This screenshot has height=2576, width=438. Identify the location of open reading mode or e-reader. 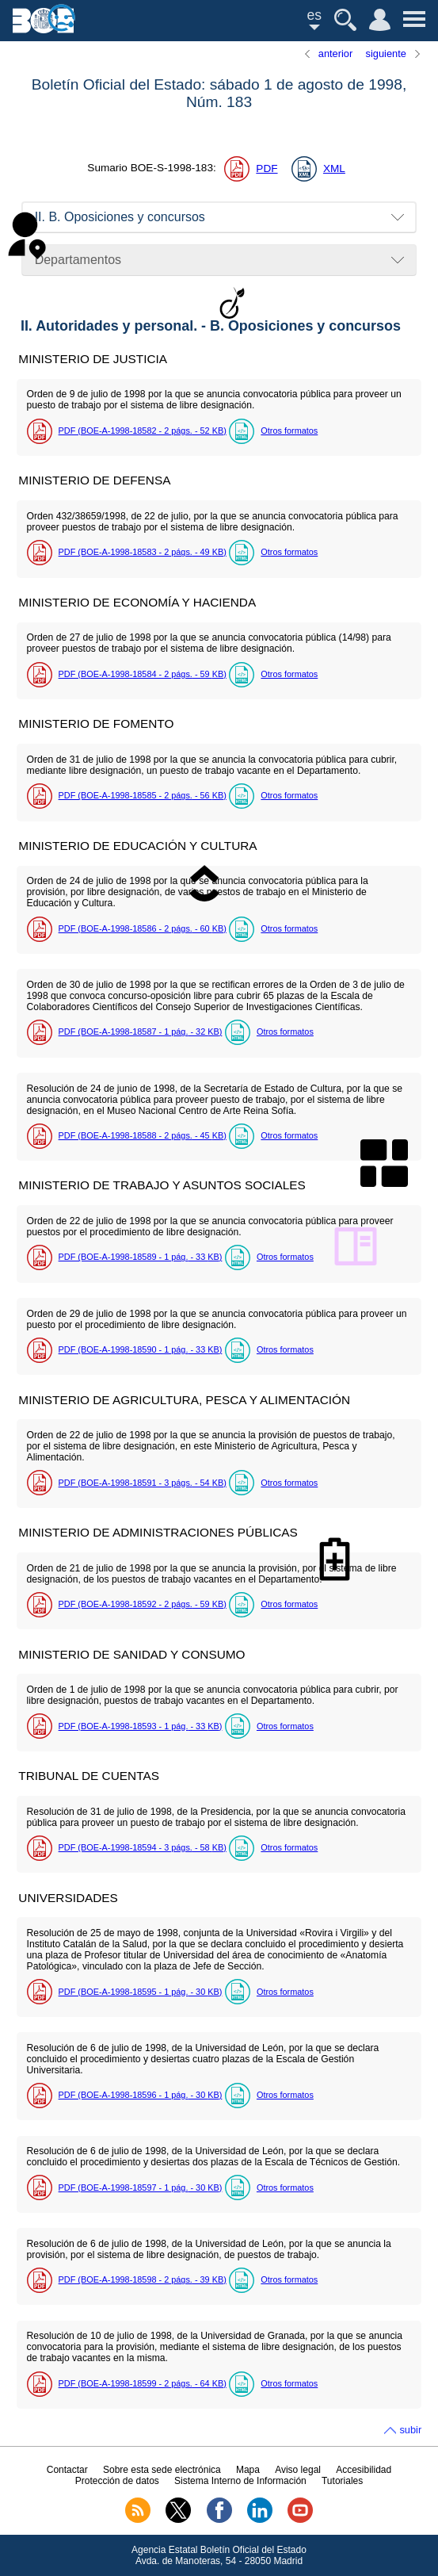
(356, 1246).